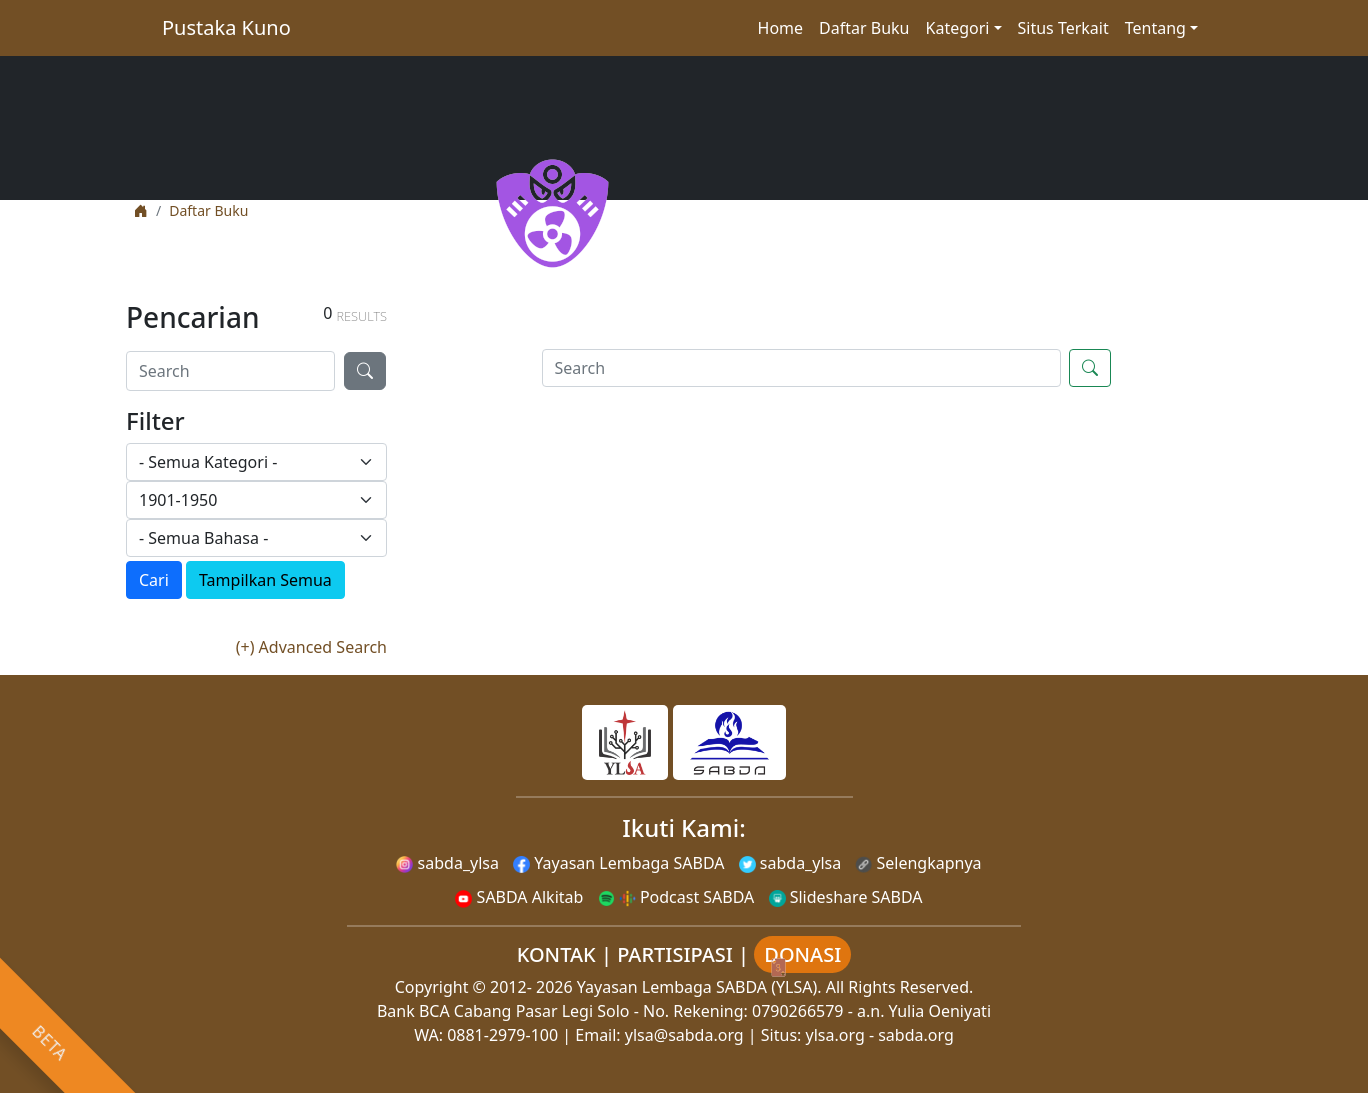 This screenshot has height=1093, width=1368. Describe the element at coordinates (778, 967) in the screenshot. I see `three of clubs playing card` at that location.